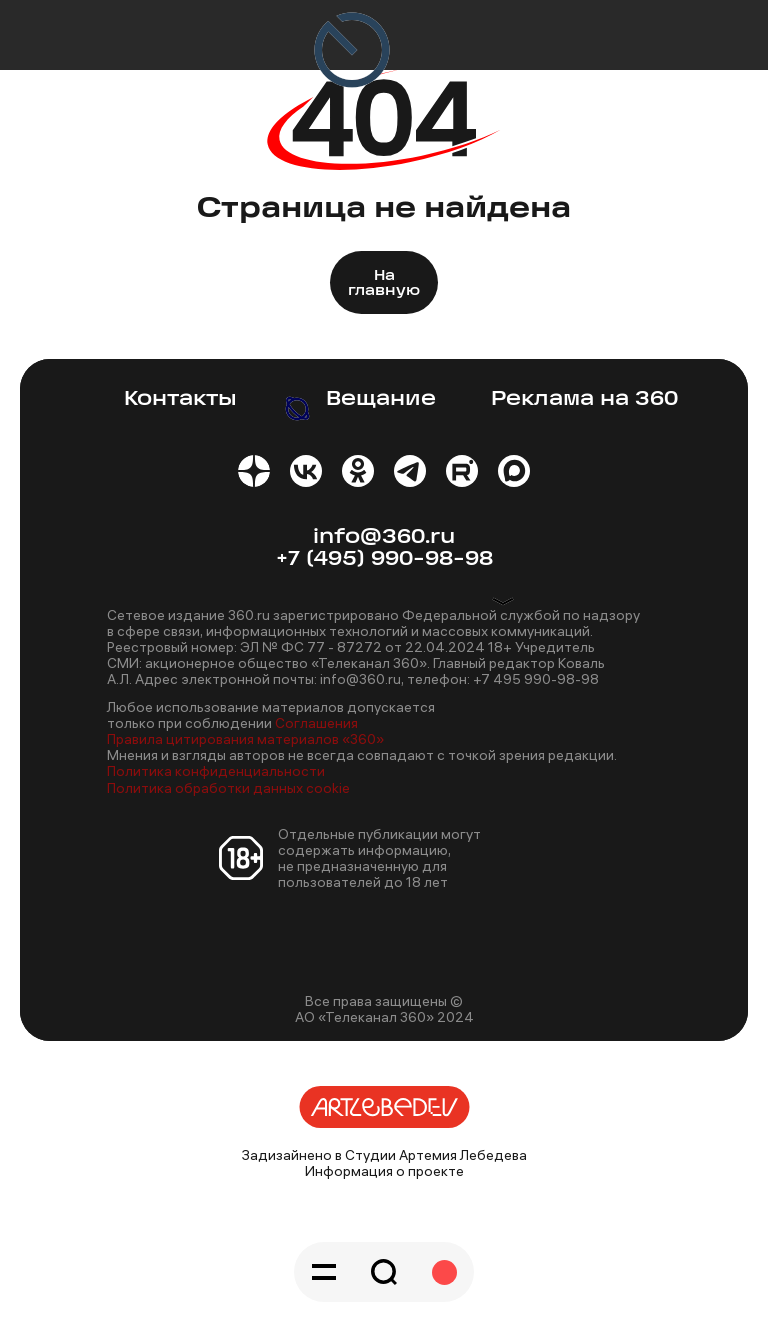  I want to click on expand content or reveal more options, so click(503, 601).